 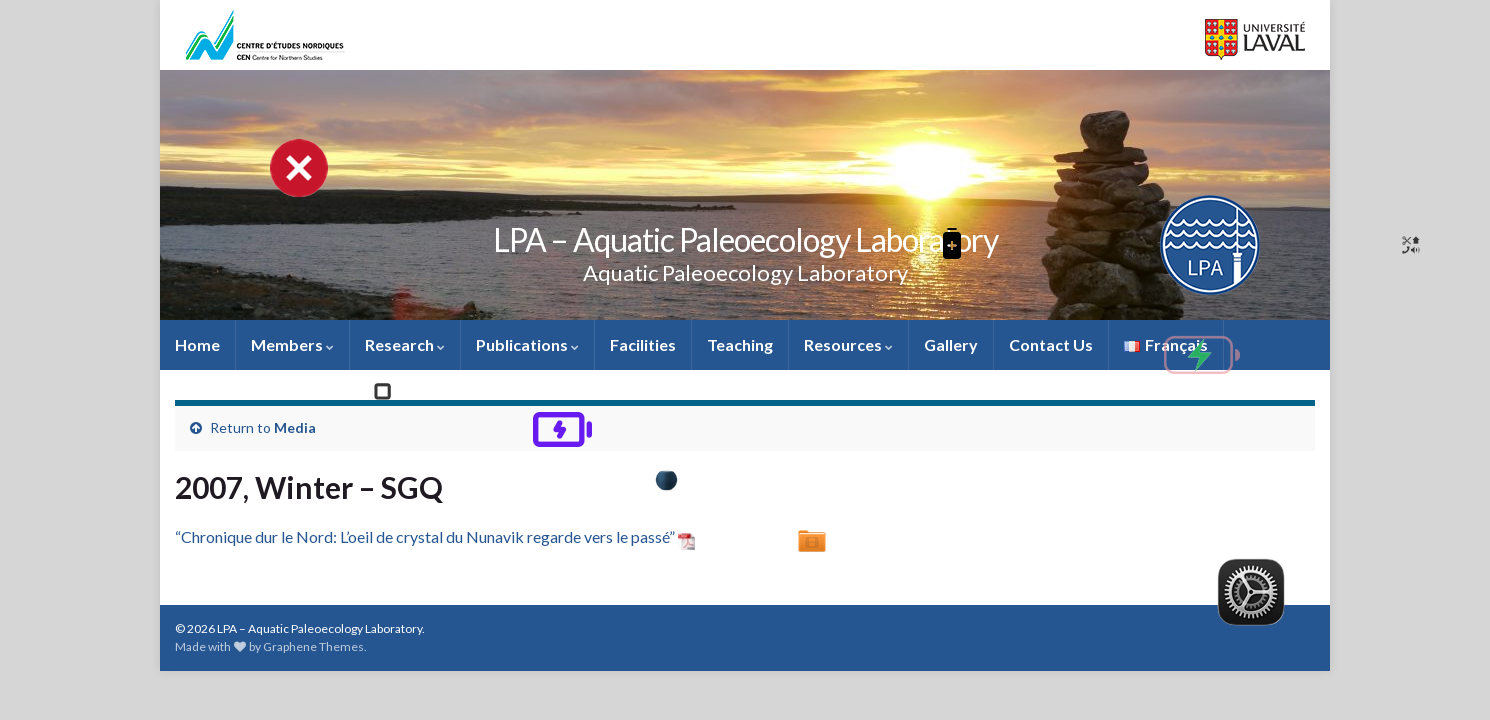 I want to click on add or extend battery life, so click(x=952, y=244).